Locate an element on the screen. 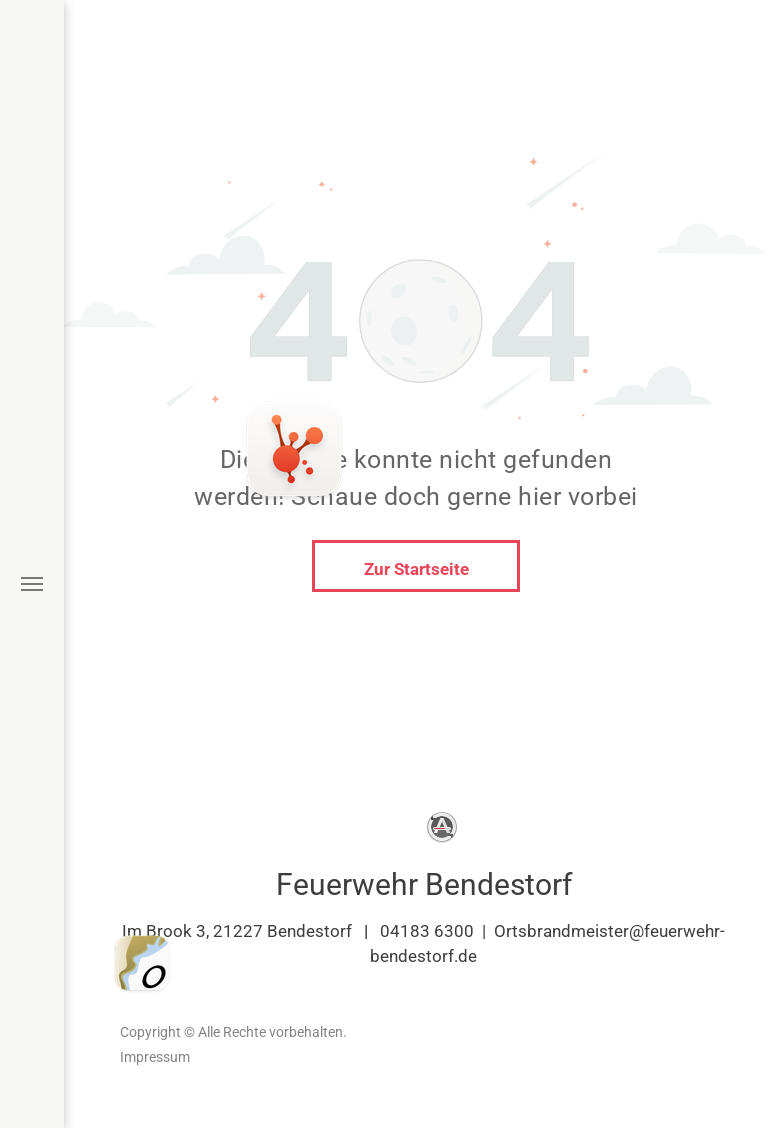 The height and width of the screenshot is (1128, 768). open the software update manager is located at coordinates (442, 827).